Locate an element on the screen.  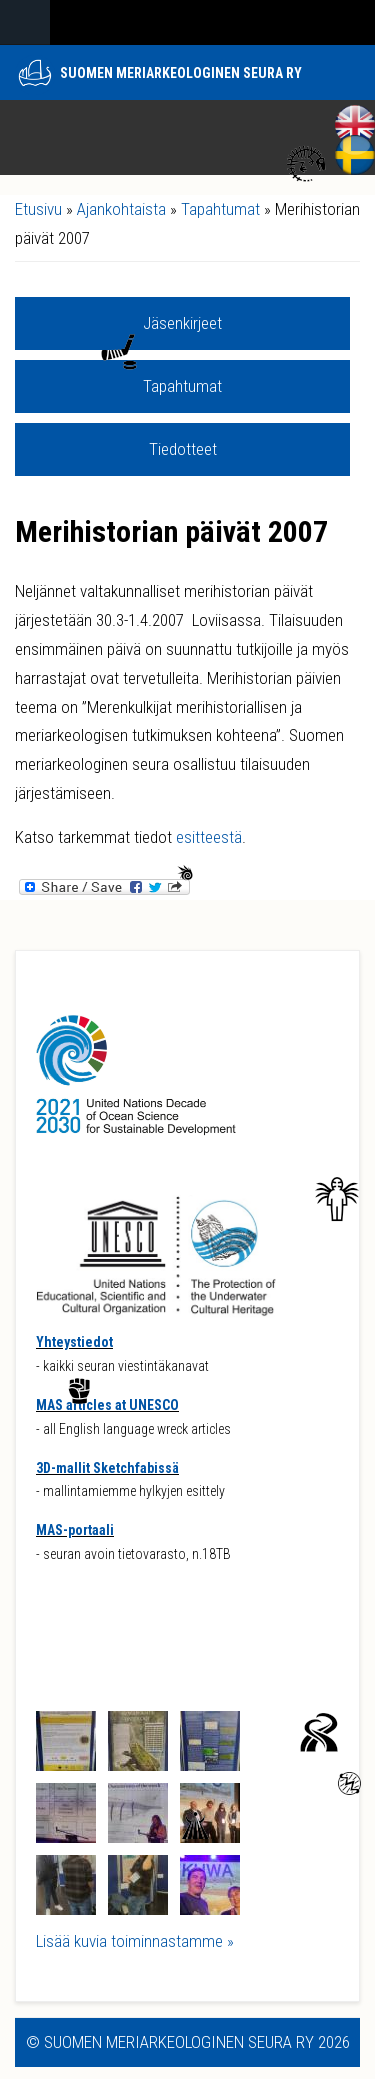
access space exploration or interstellar travel features is located at coordinates (195, 1825).